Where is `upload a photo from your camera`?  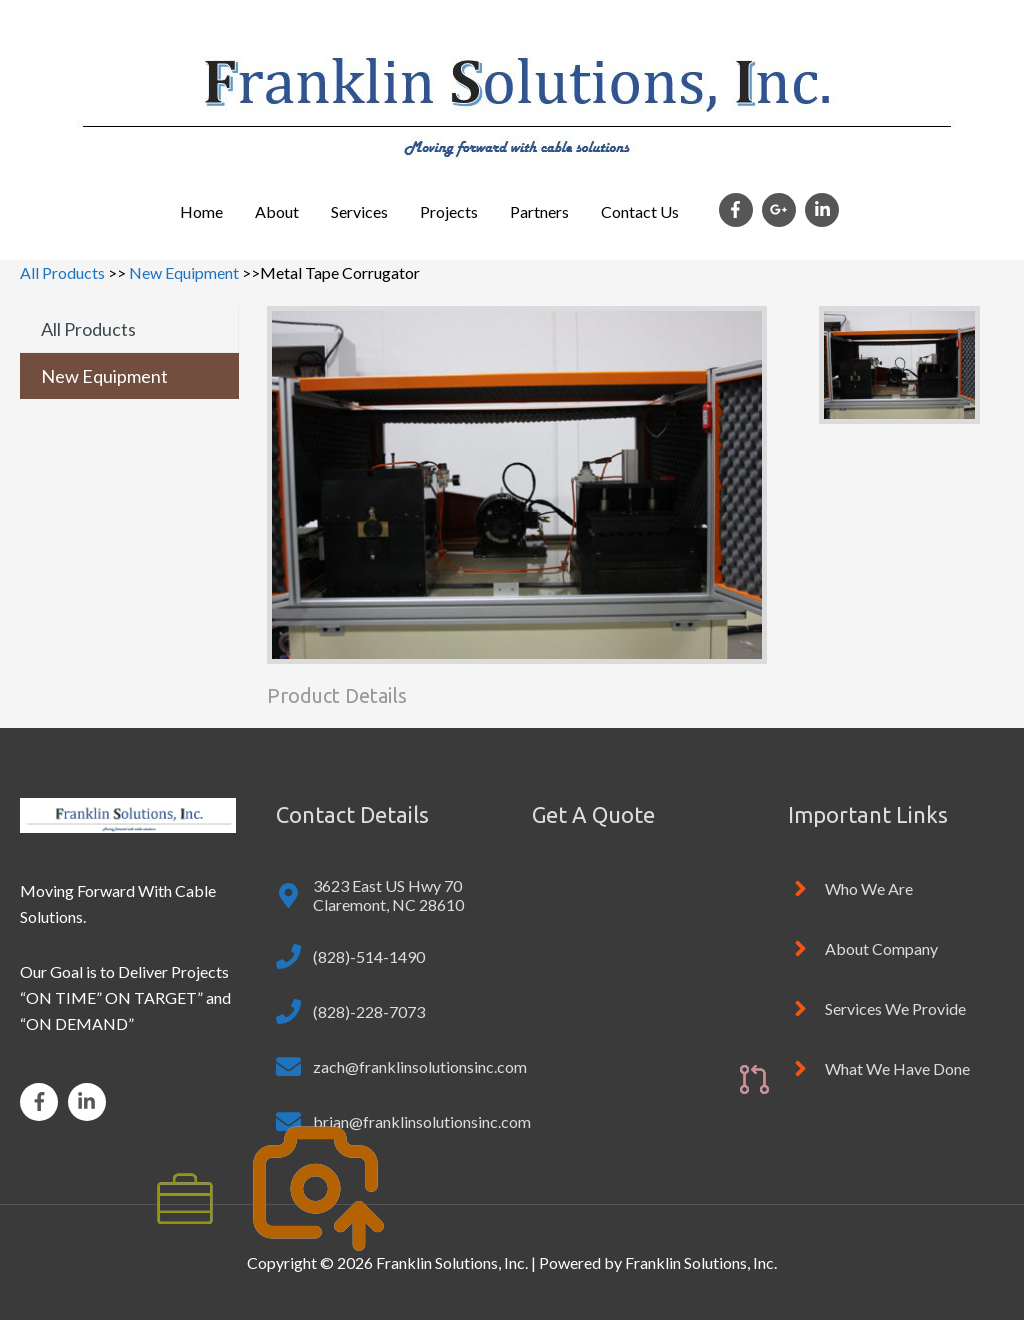
upload a photo from your camera is located at coordinates (315, 1182).